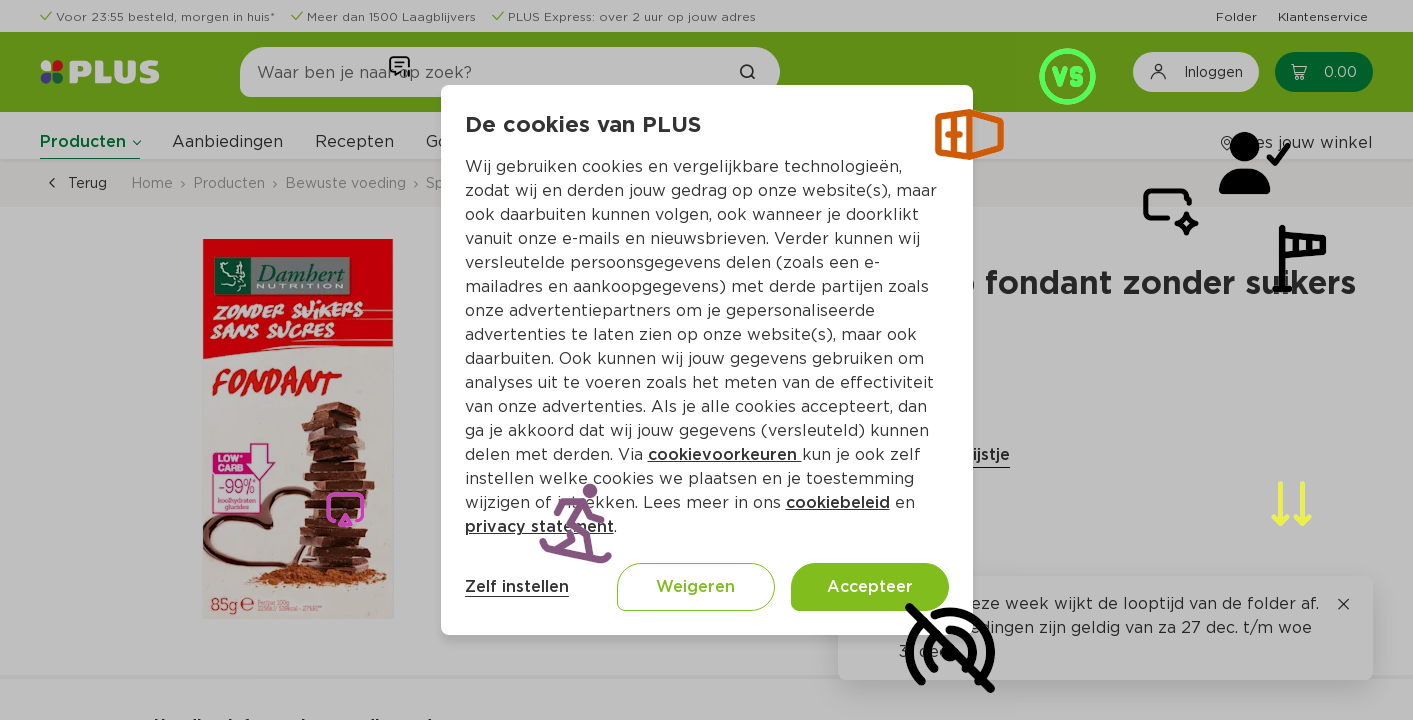 This screenshot has width=1413, height=720. What do you see at coordinates (1291, 503) in the screenshot?
I see `download multiple items` at bounding box center [1291, 503].